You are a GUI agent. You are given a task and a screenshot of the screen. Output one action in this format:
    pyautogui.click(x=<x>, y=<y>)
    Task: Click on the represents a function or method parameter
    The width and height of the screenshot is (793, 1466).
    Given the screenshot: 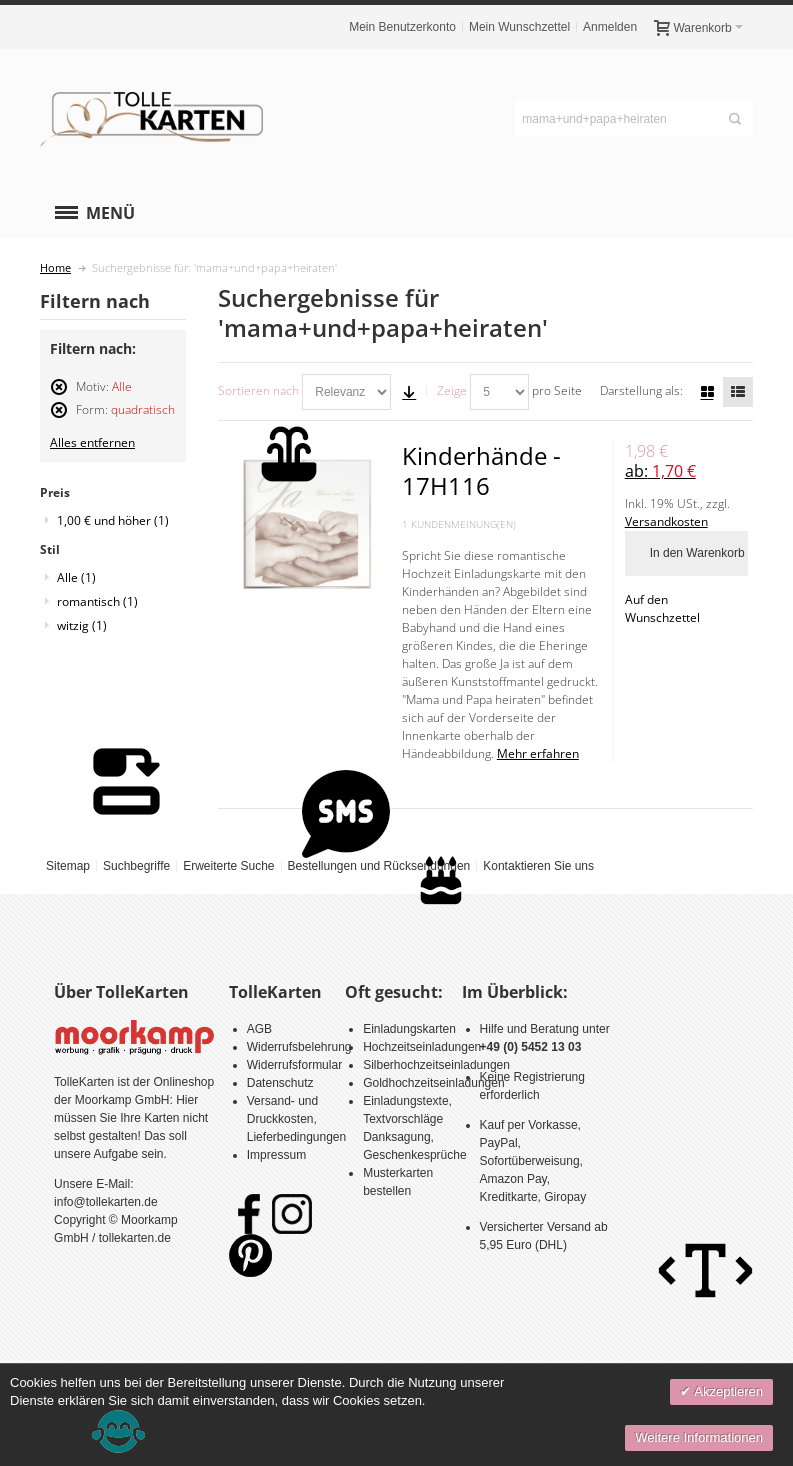 What is the action you would take?
    pyautogui.click(x=705, y=1270)
    